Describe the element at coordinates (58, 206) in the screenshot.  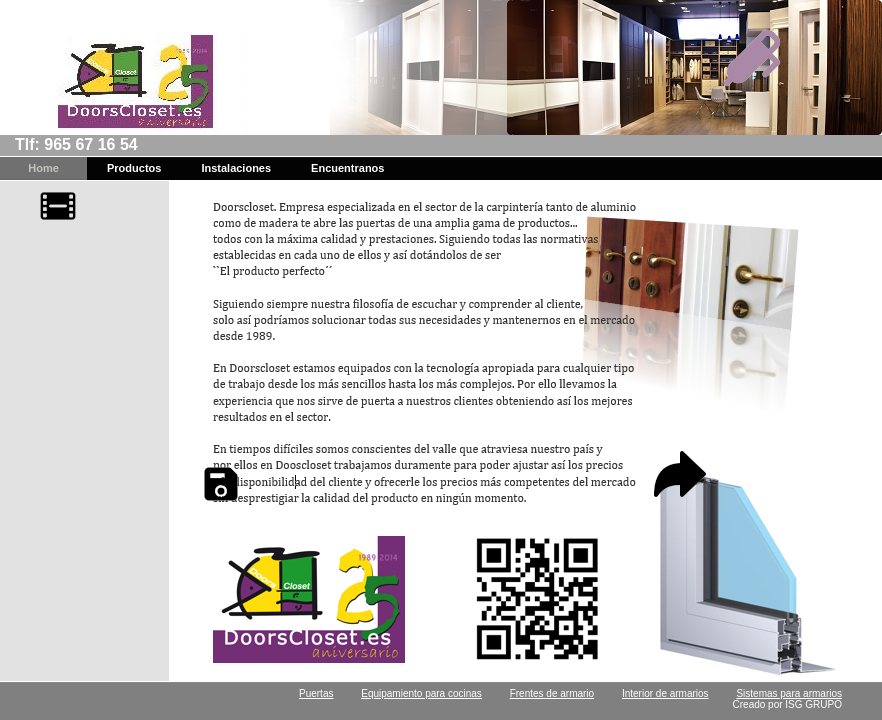
I see `access video or movie content` at that location.